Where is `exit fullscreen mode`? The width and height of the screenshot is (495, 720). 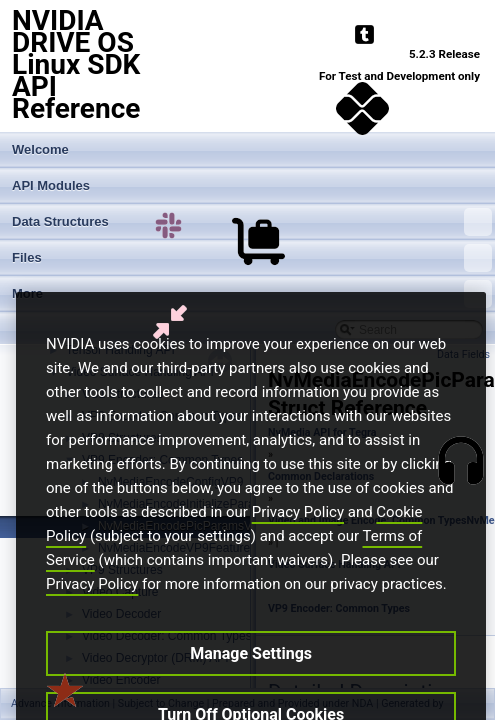
exit fullscreen mode is located at coordinates (170, 322).